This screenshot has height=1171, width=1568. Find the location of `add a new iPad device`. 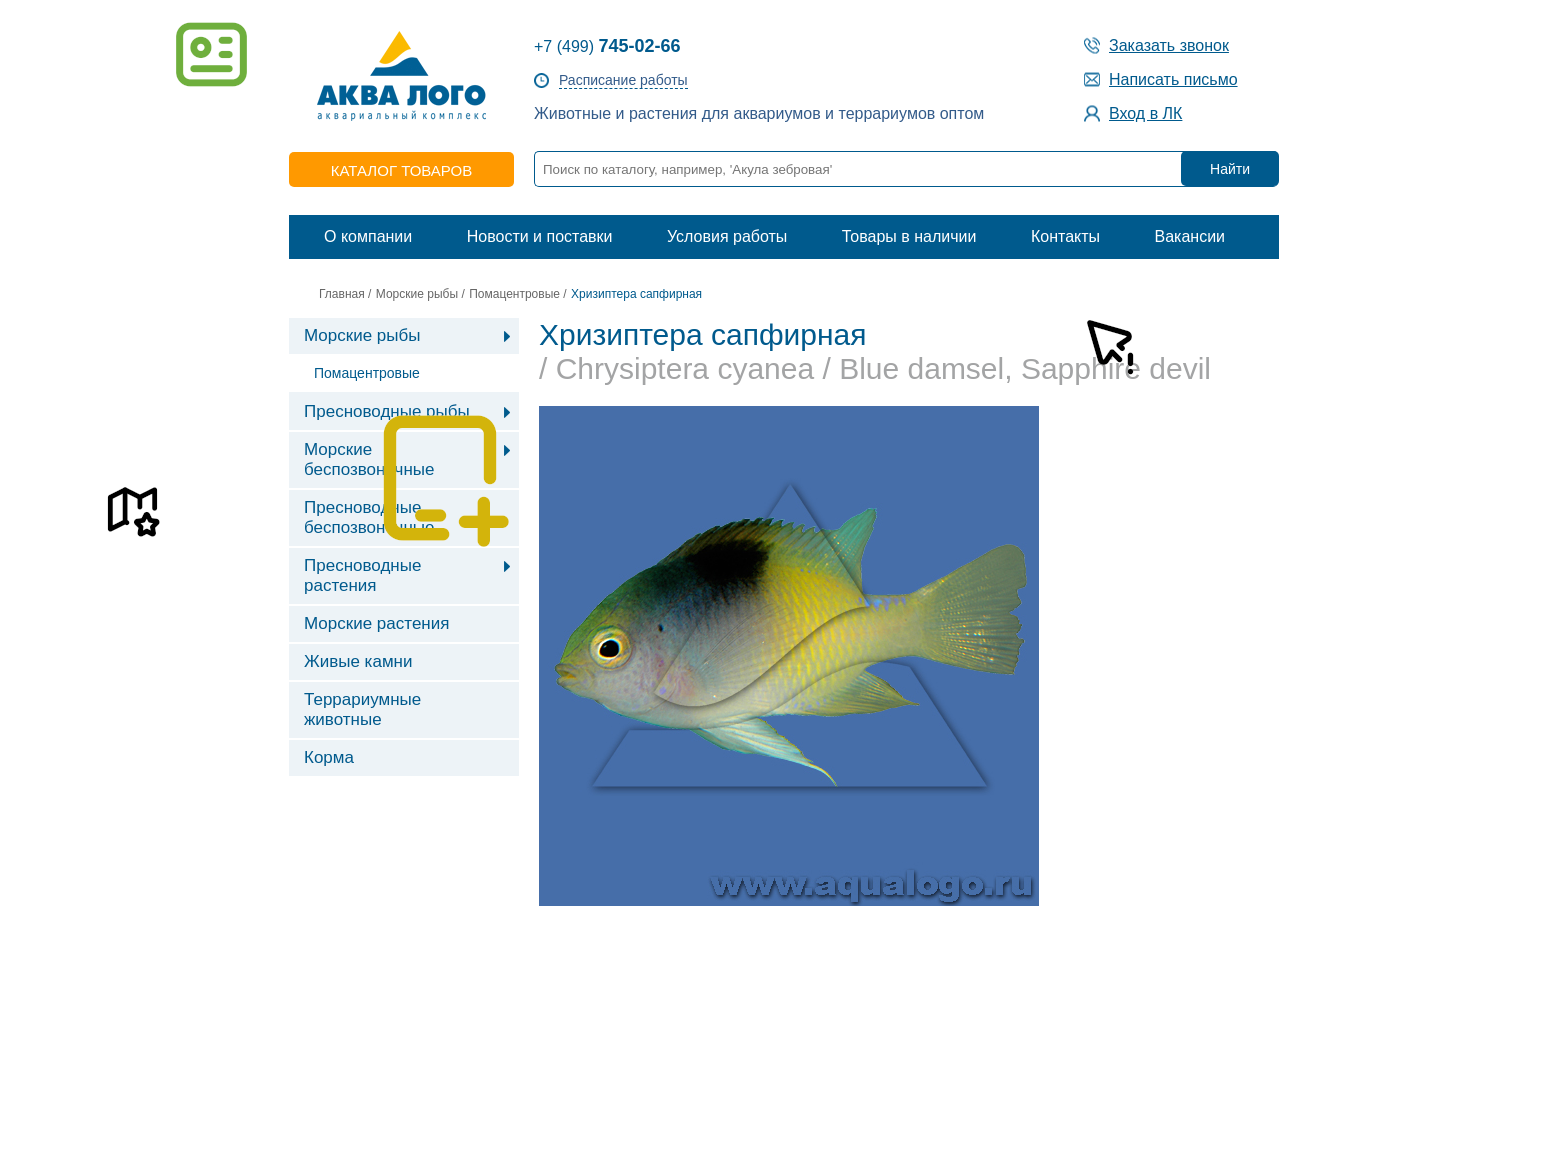

add a new iPad device is located at coordinates (440, 478).